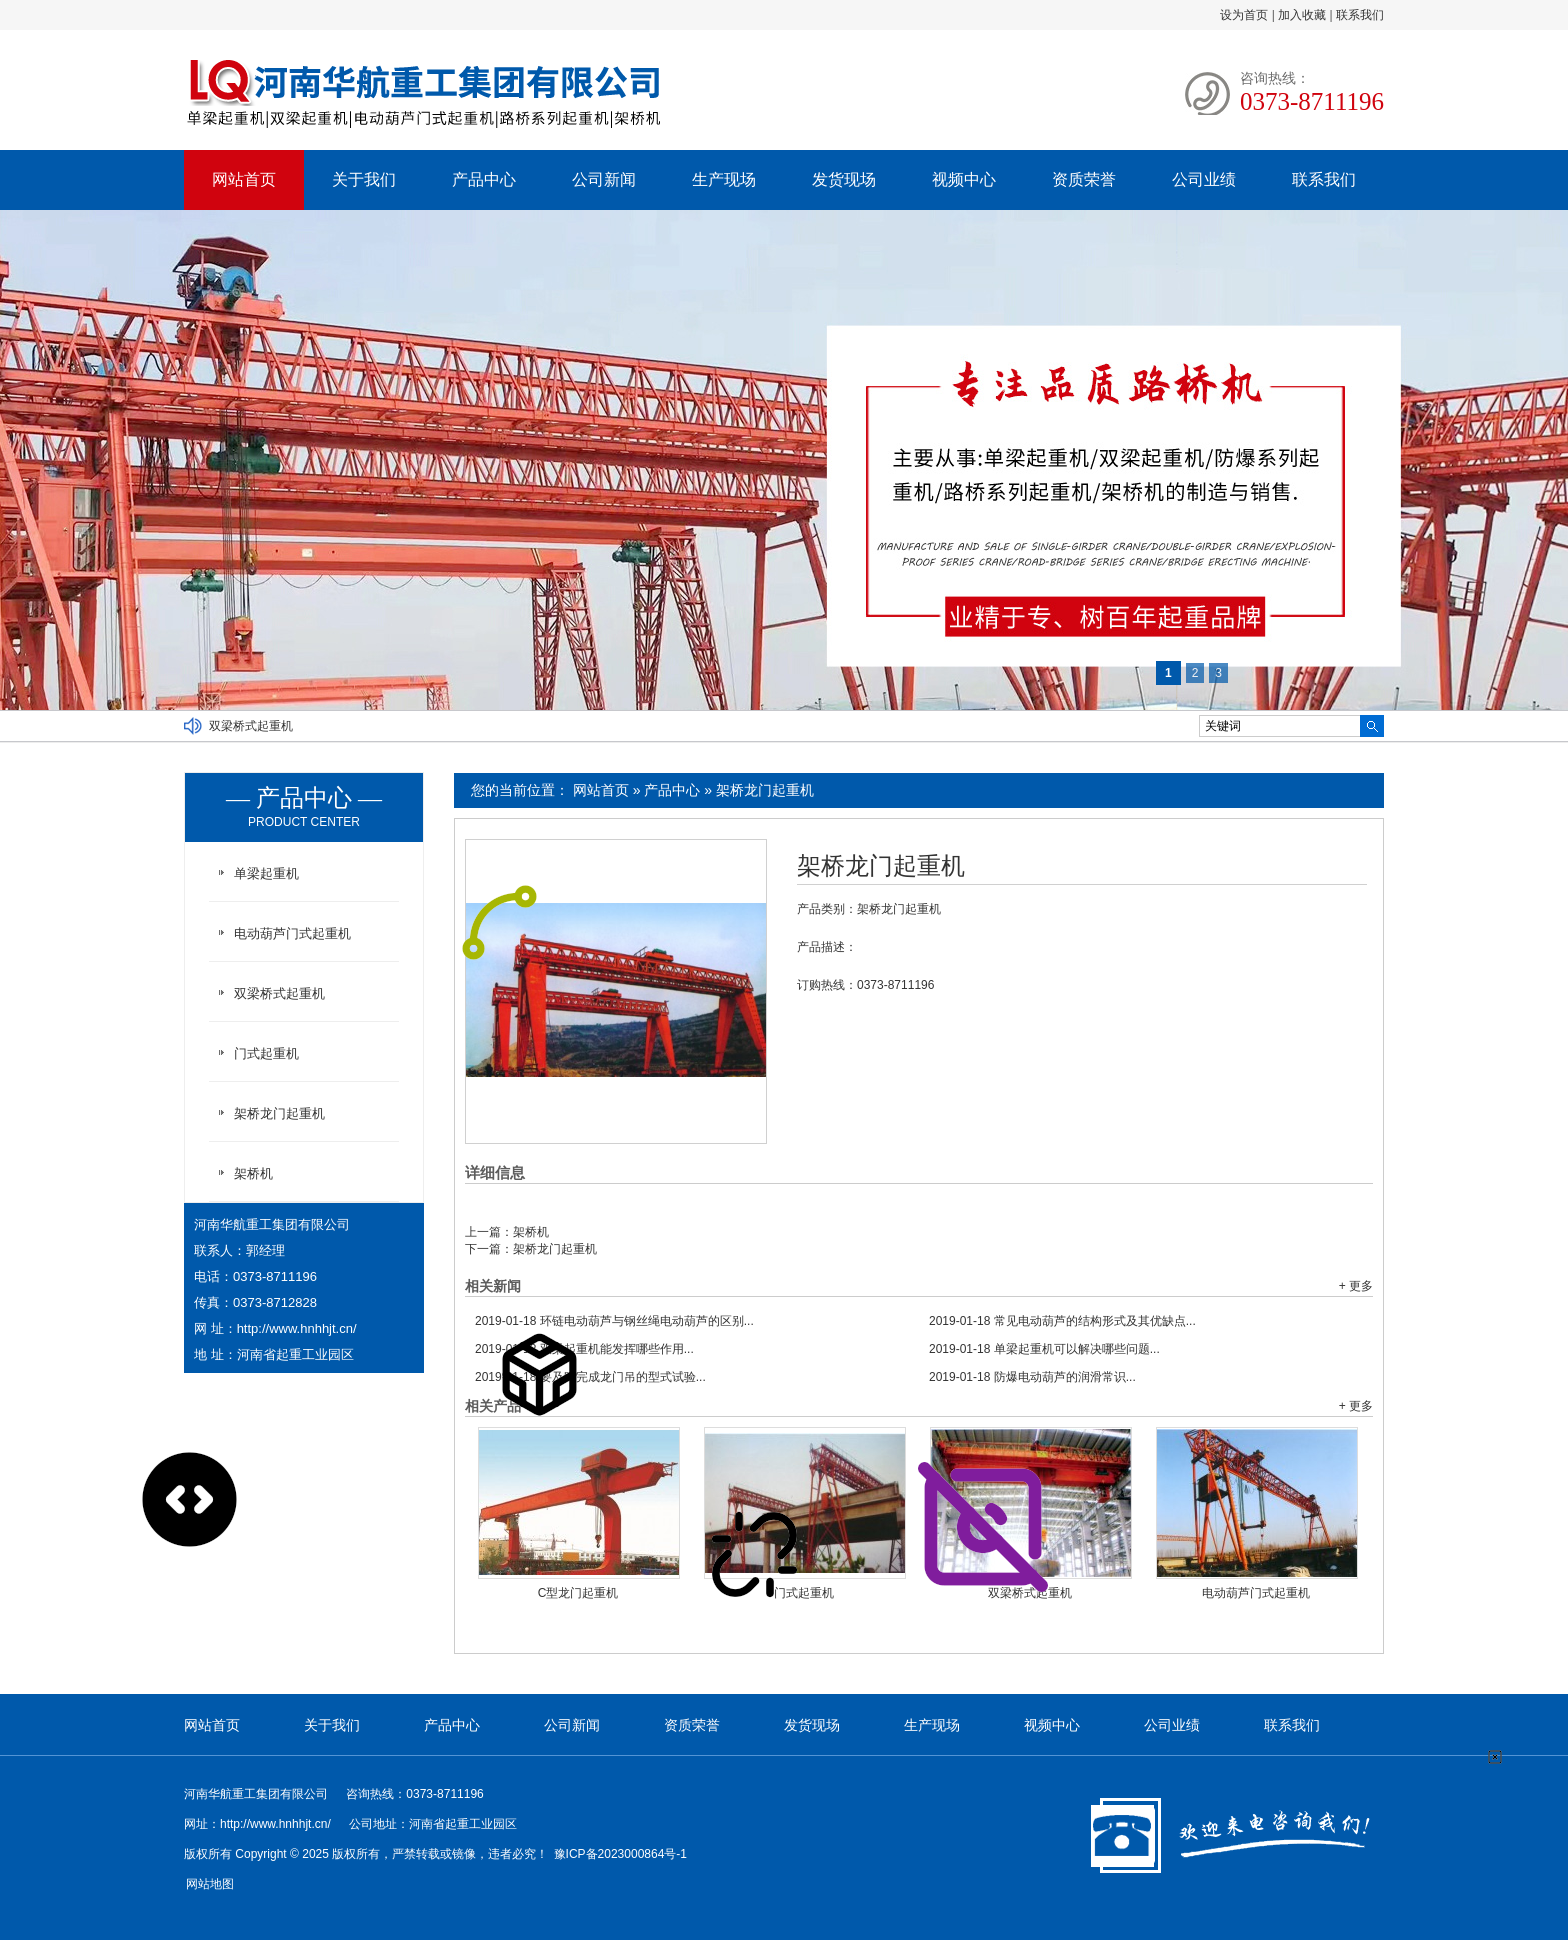  Describe the element at coordinates (499, 922) in the screenshot. I see `draw a curved path or bezier line` at that location.